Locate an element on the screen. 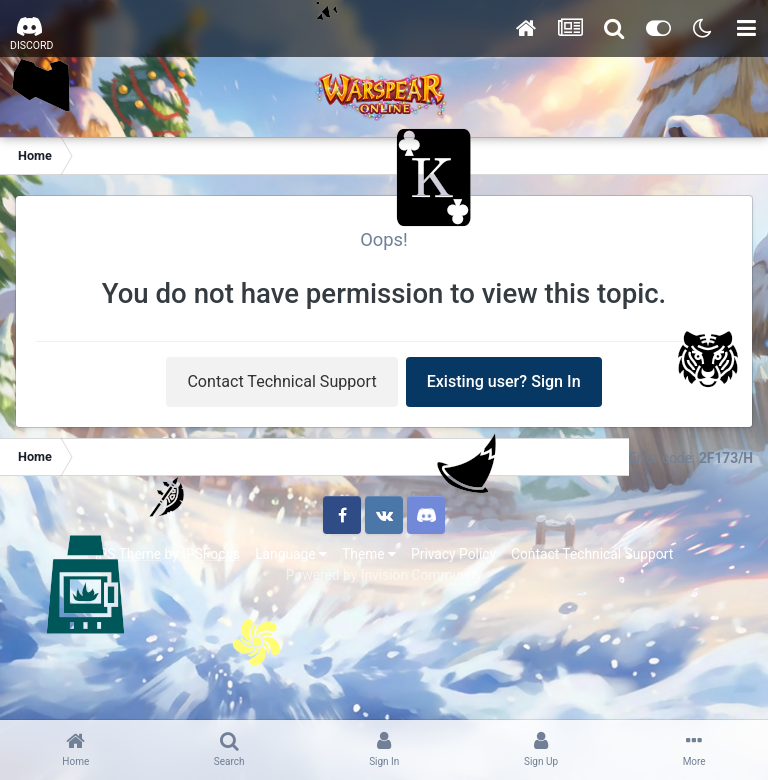 This screenshot has width=768, height=780. select tiger character or avatar is located at coordinates (708, 360).